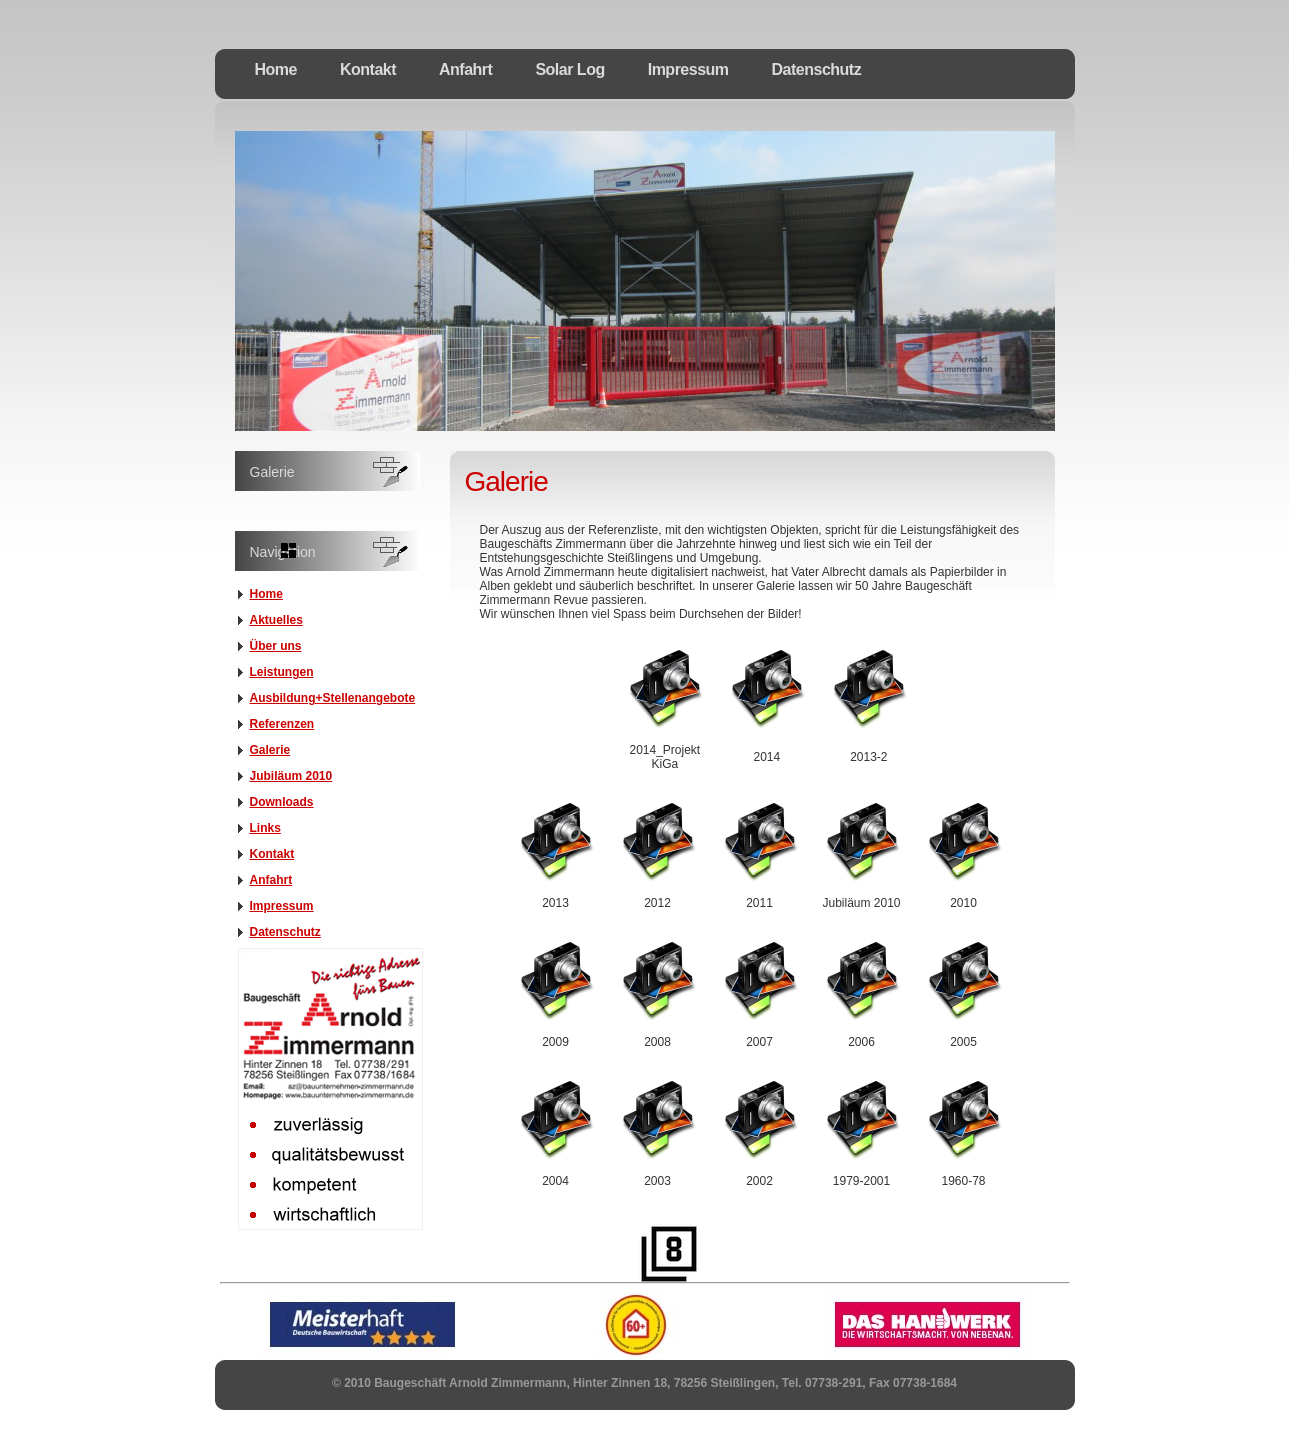 The height and width of the screenshot is (1432, 1289). I want to click on filter or view 8 items, so click(669, 1254).